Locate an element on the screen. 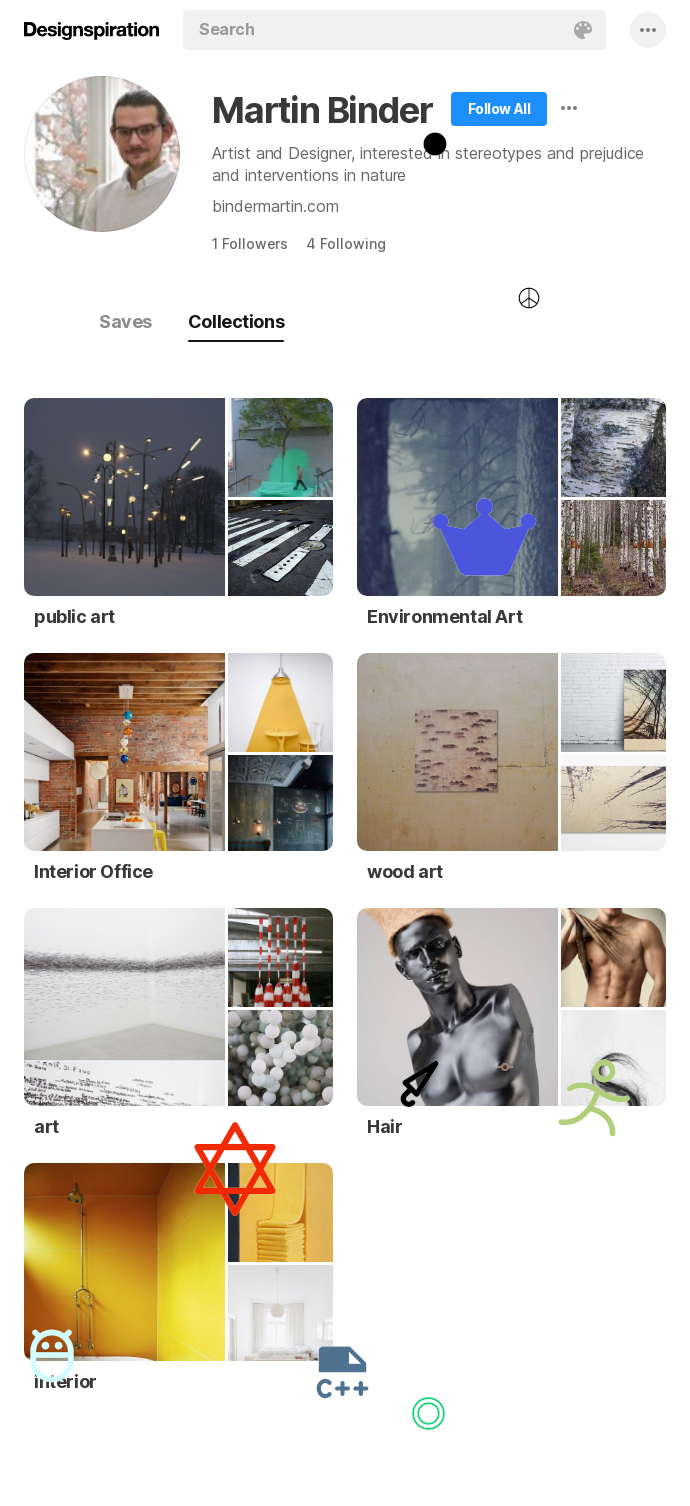 The height and width of the screenshot is (1506, 690). web awesome brand icon is located at coordinates (484, 539).